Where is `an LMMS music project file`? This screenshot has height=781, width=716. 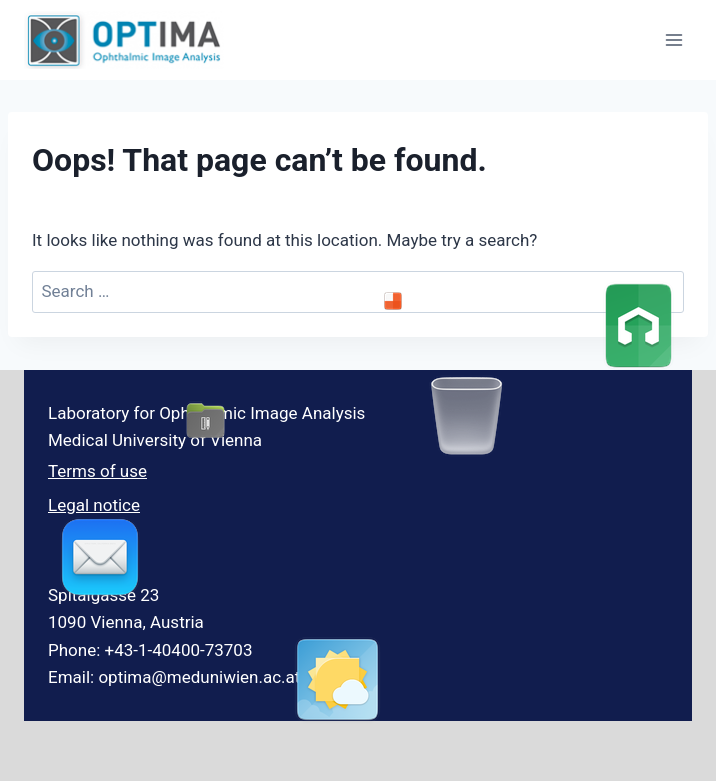 an LMMS music project file is located at coordinates (638, 325).